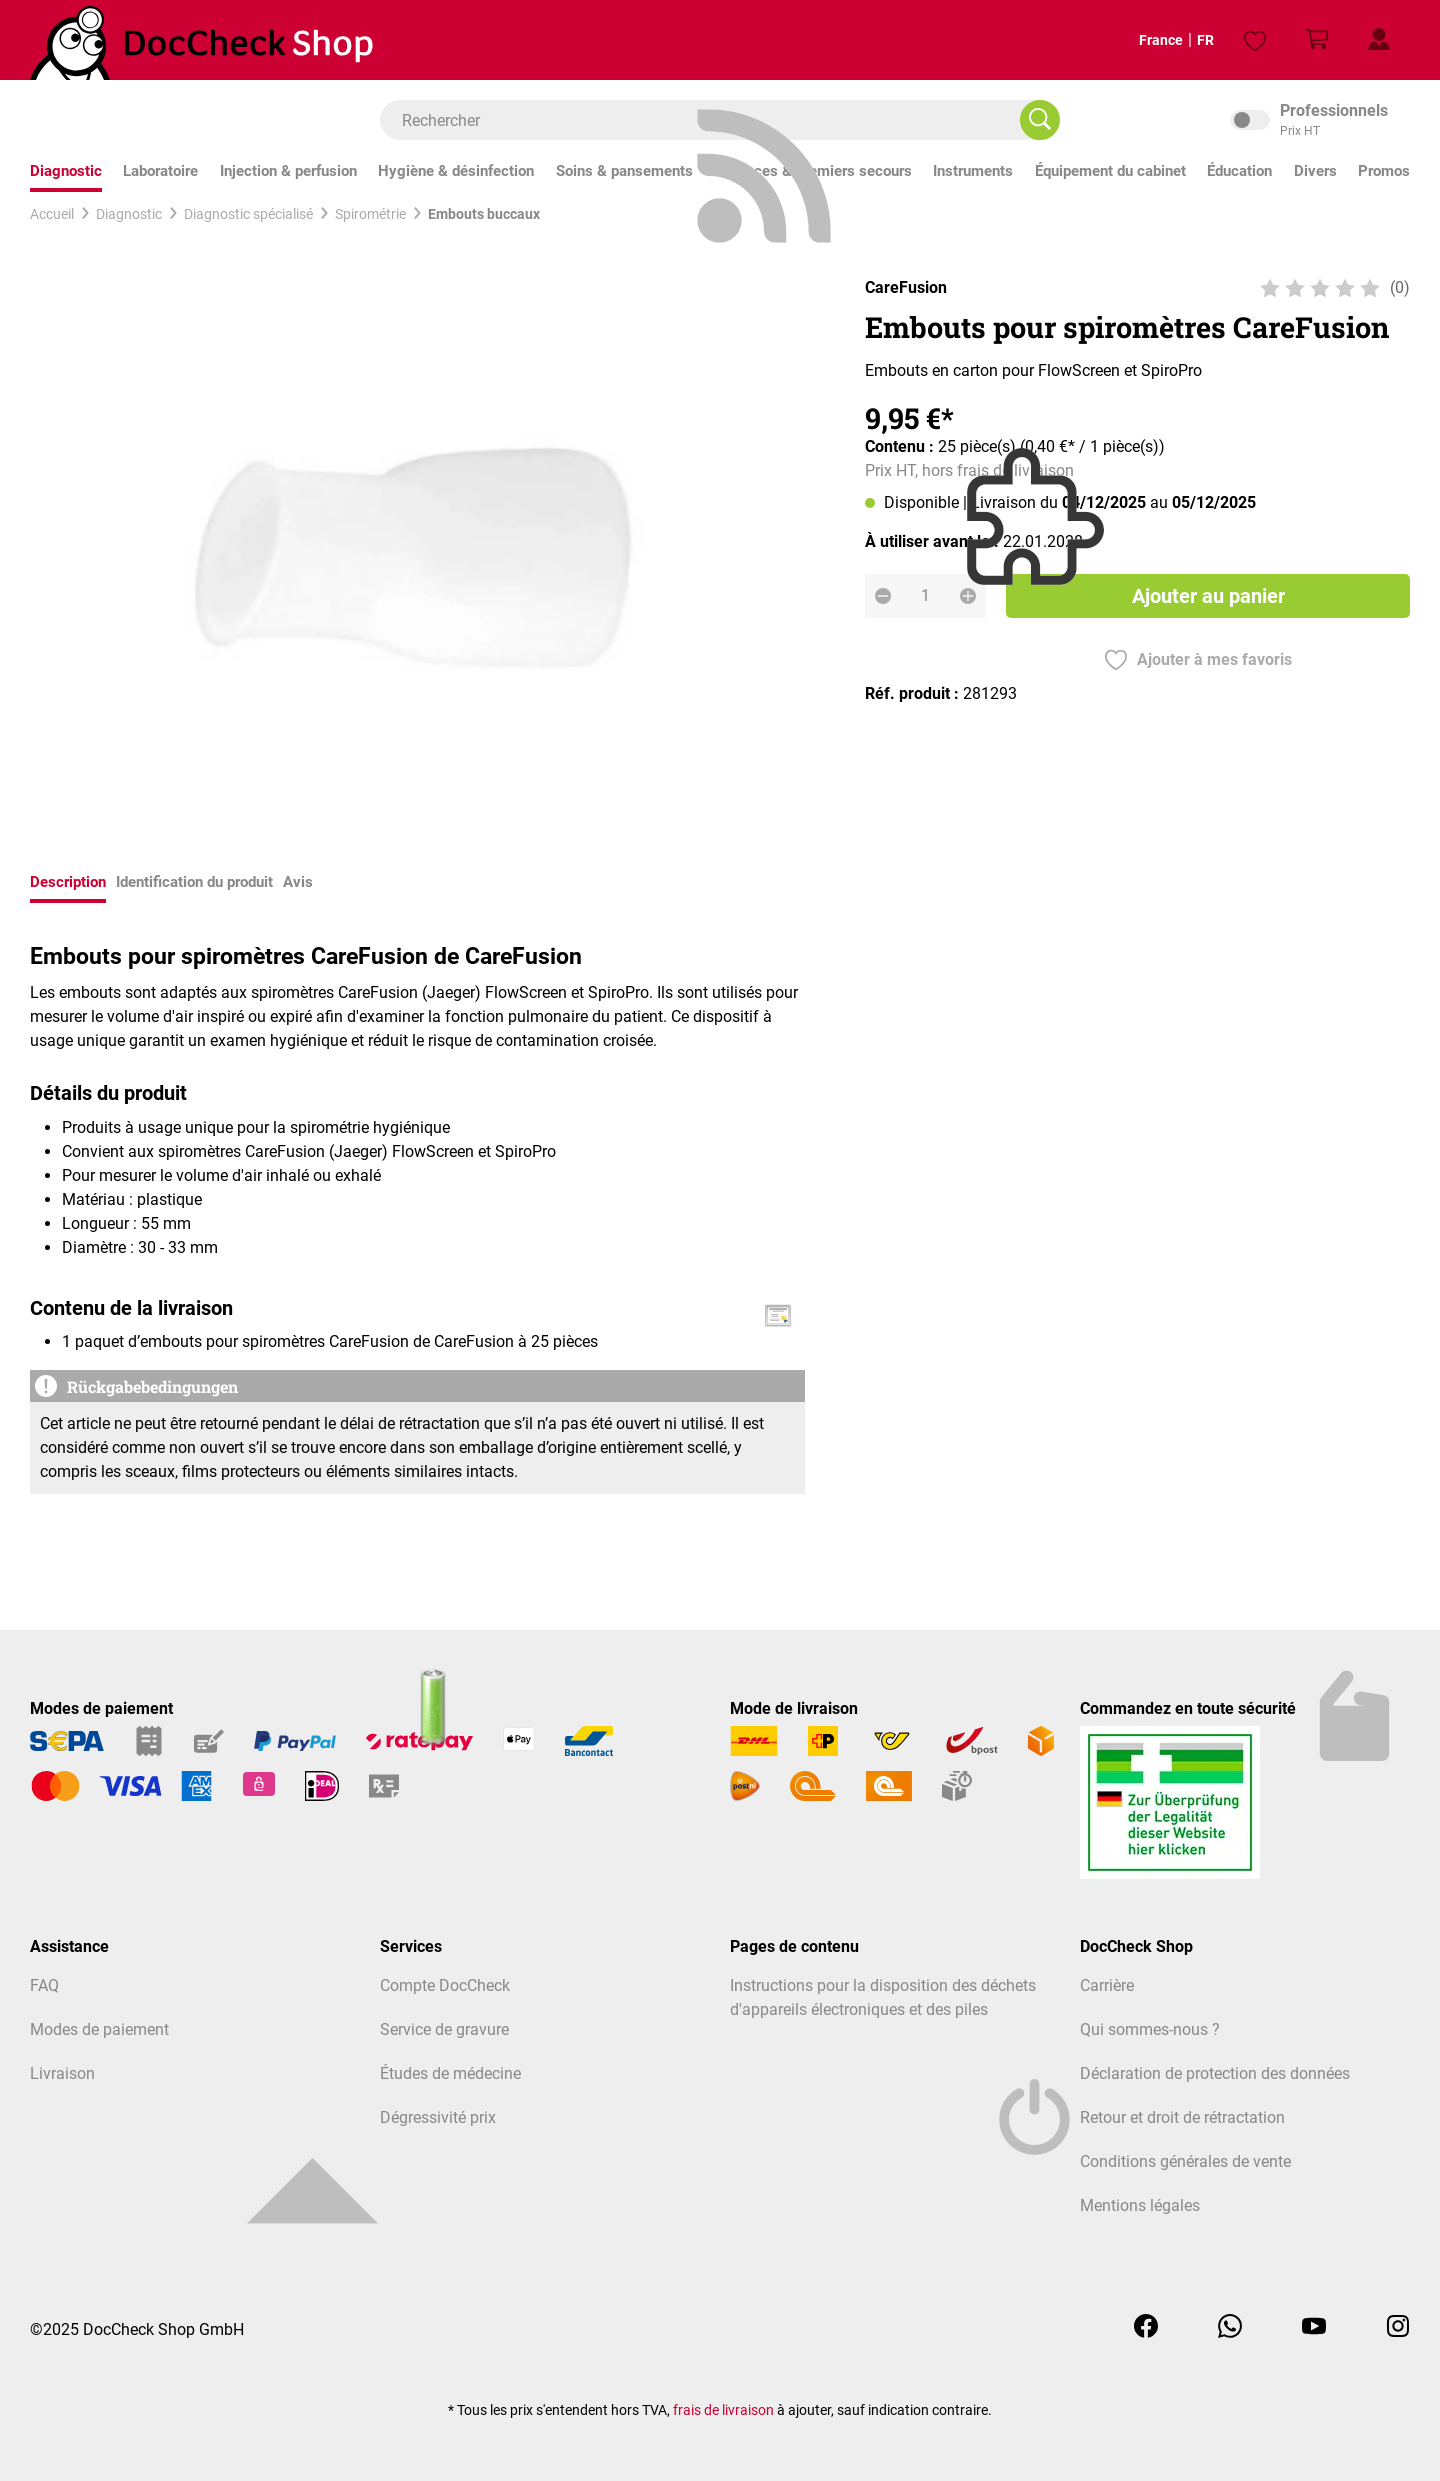  What do you see at coordinates (433, 1708) in the screenshot?
I see `indicates battery is fully charged` at bounding box center [433, 1708].